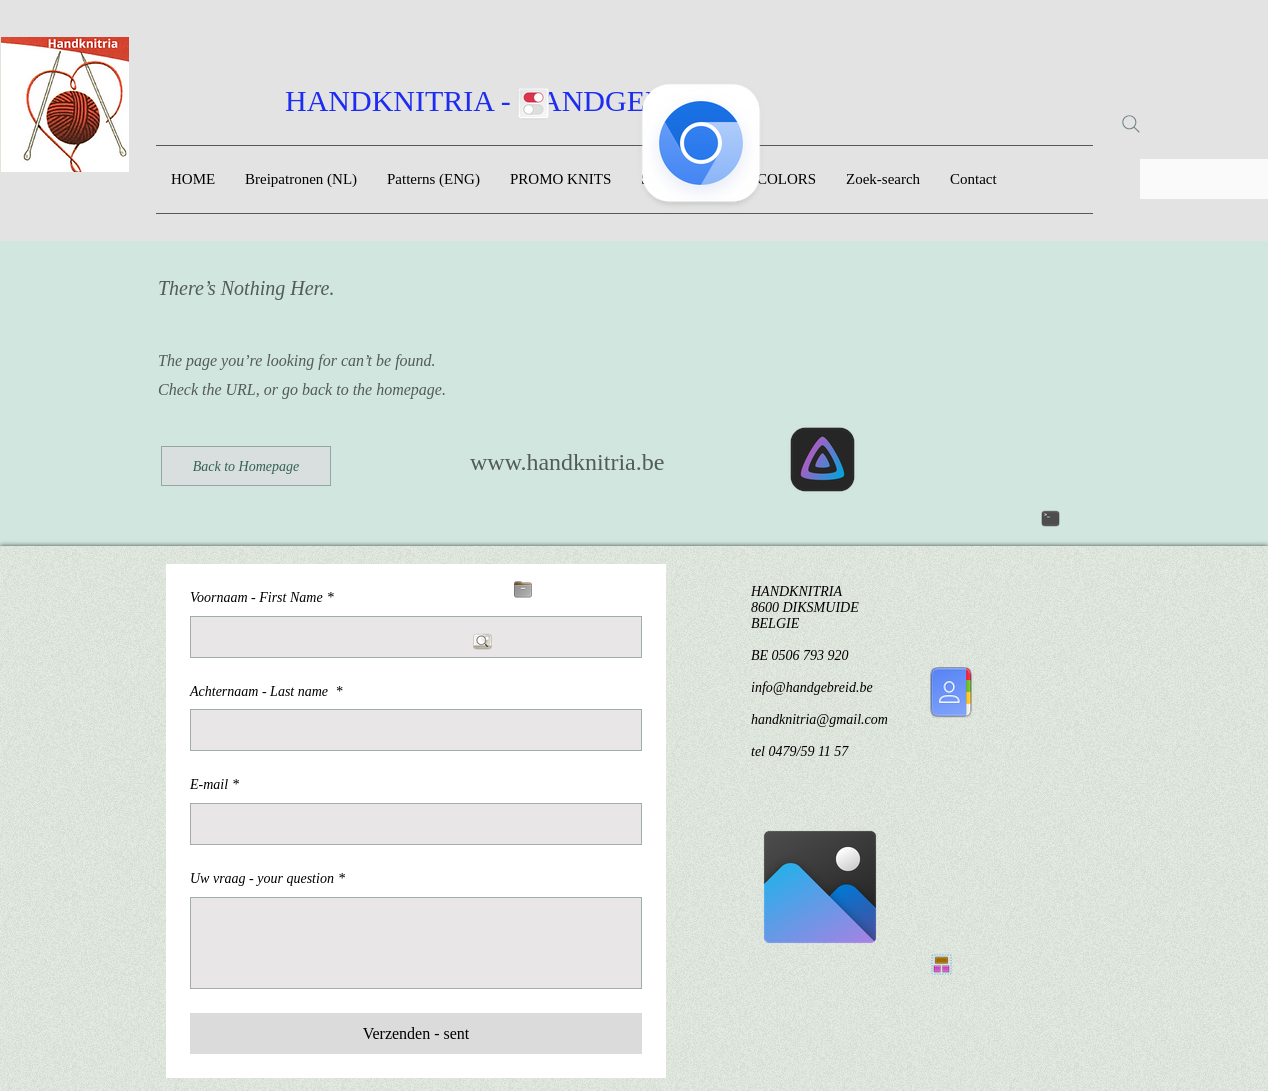 The width and height of the screenshot is (1268, 1091). Describe the element at coordinates (941, 964) in the screenshot. I see `select all items in the current view` at that location.